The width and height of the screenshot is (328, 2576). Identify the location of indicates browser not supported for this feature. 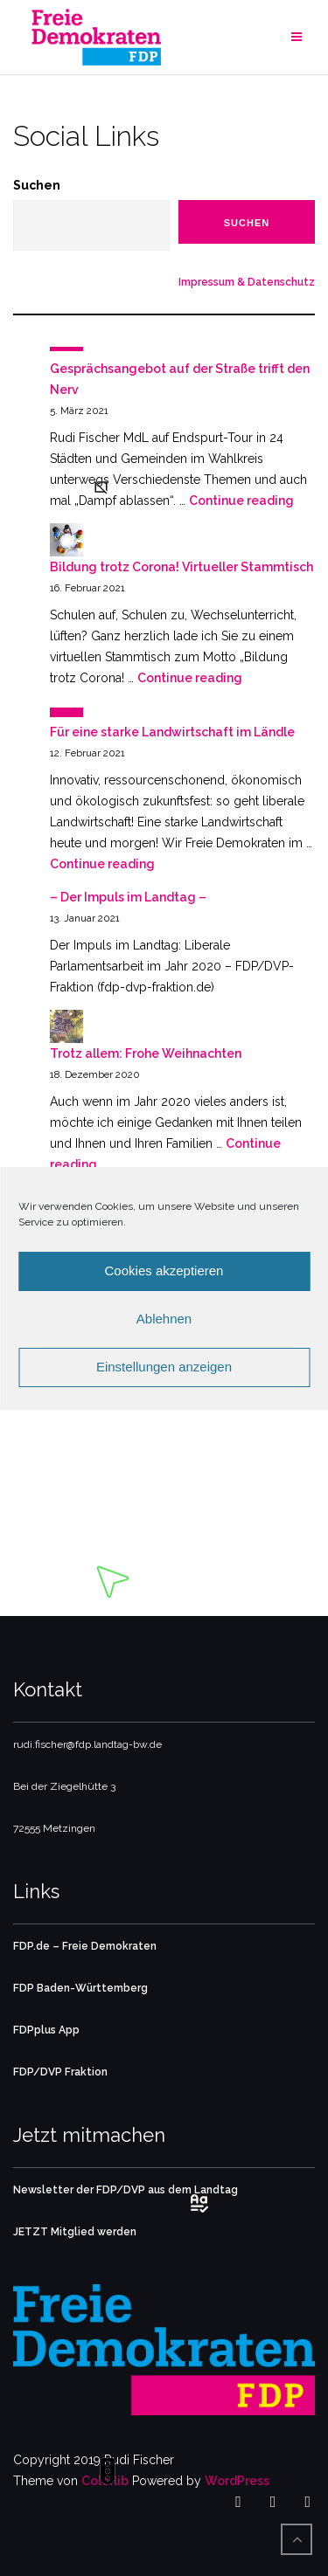
(101, 487).